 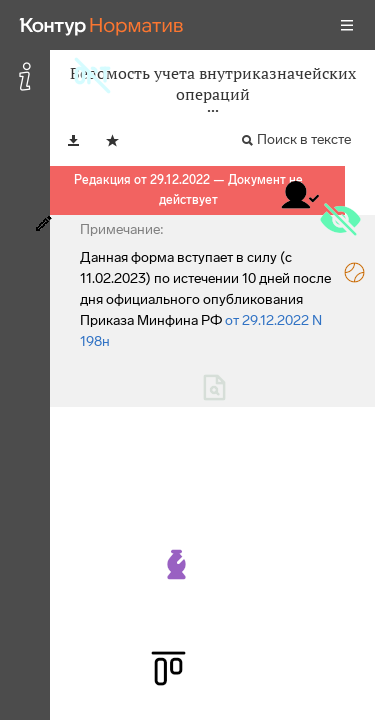 What do you see at coordinates (214, 387) in the screenshot?
I see `search within a document` at bounding box center [214, 387].